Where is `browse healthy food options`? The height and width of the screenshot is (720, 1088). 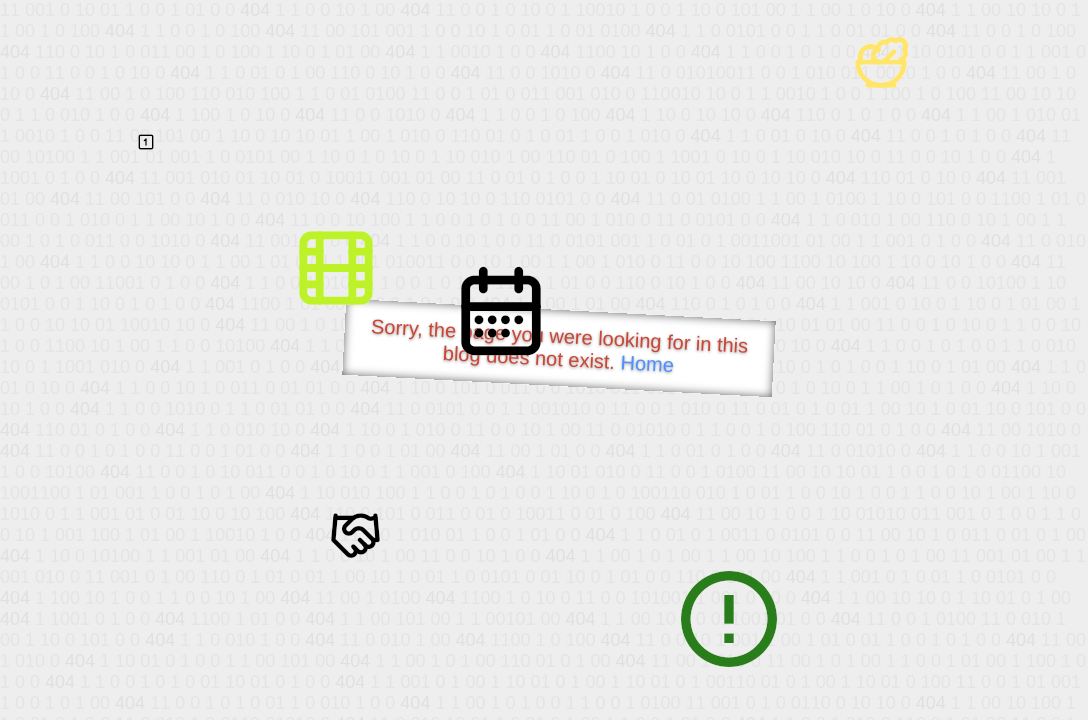 browse healthy food options is located at coordinates (881, 62).